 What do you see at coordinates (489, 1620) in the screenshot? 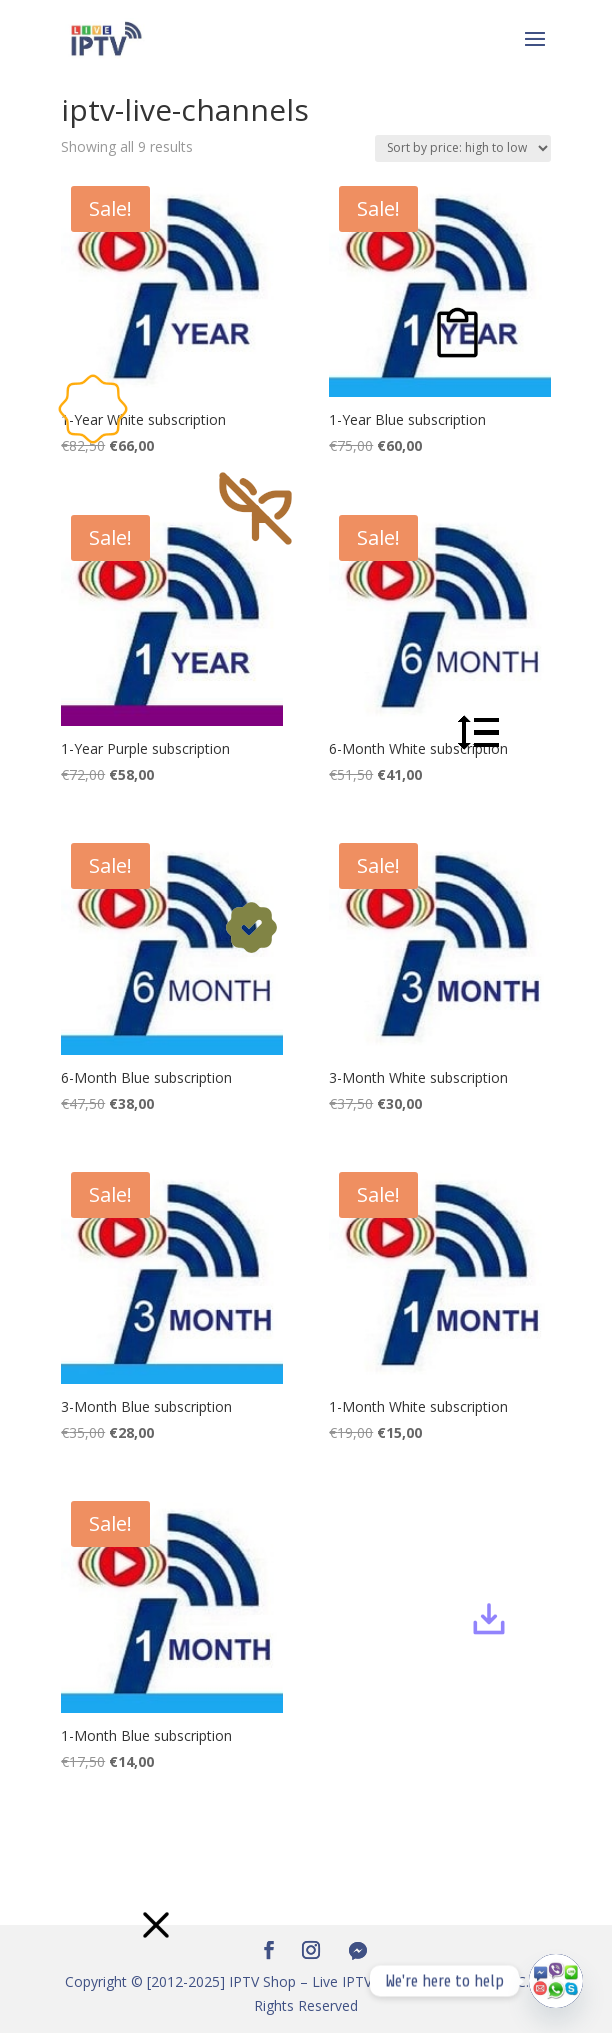
I see `download a file to your device` at bounding box center [489, 1620].